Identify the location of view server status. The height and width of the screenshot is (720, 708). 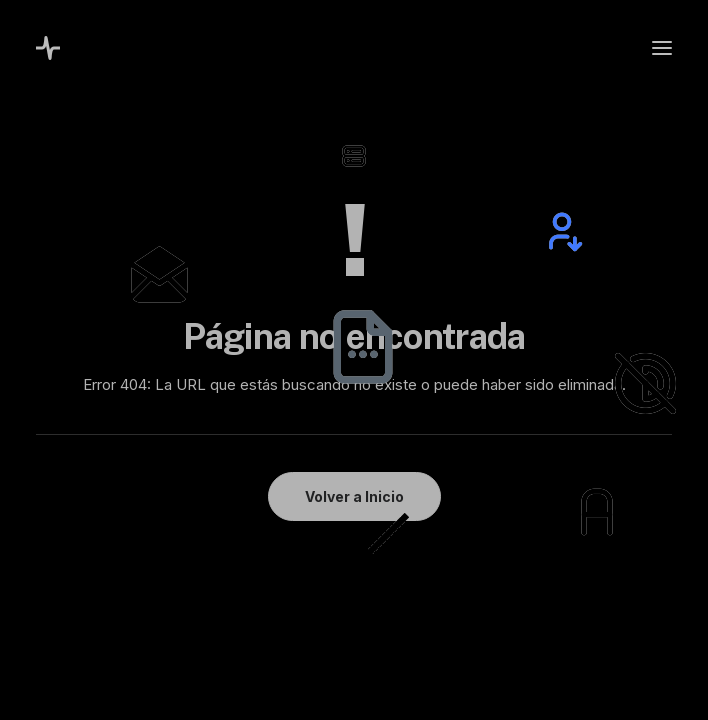
(354, 156).